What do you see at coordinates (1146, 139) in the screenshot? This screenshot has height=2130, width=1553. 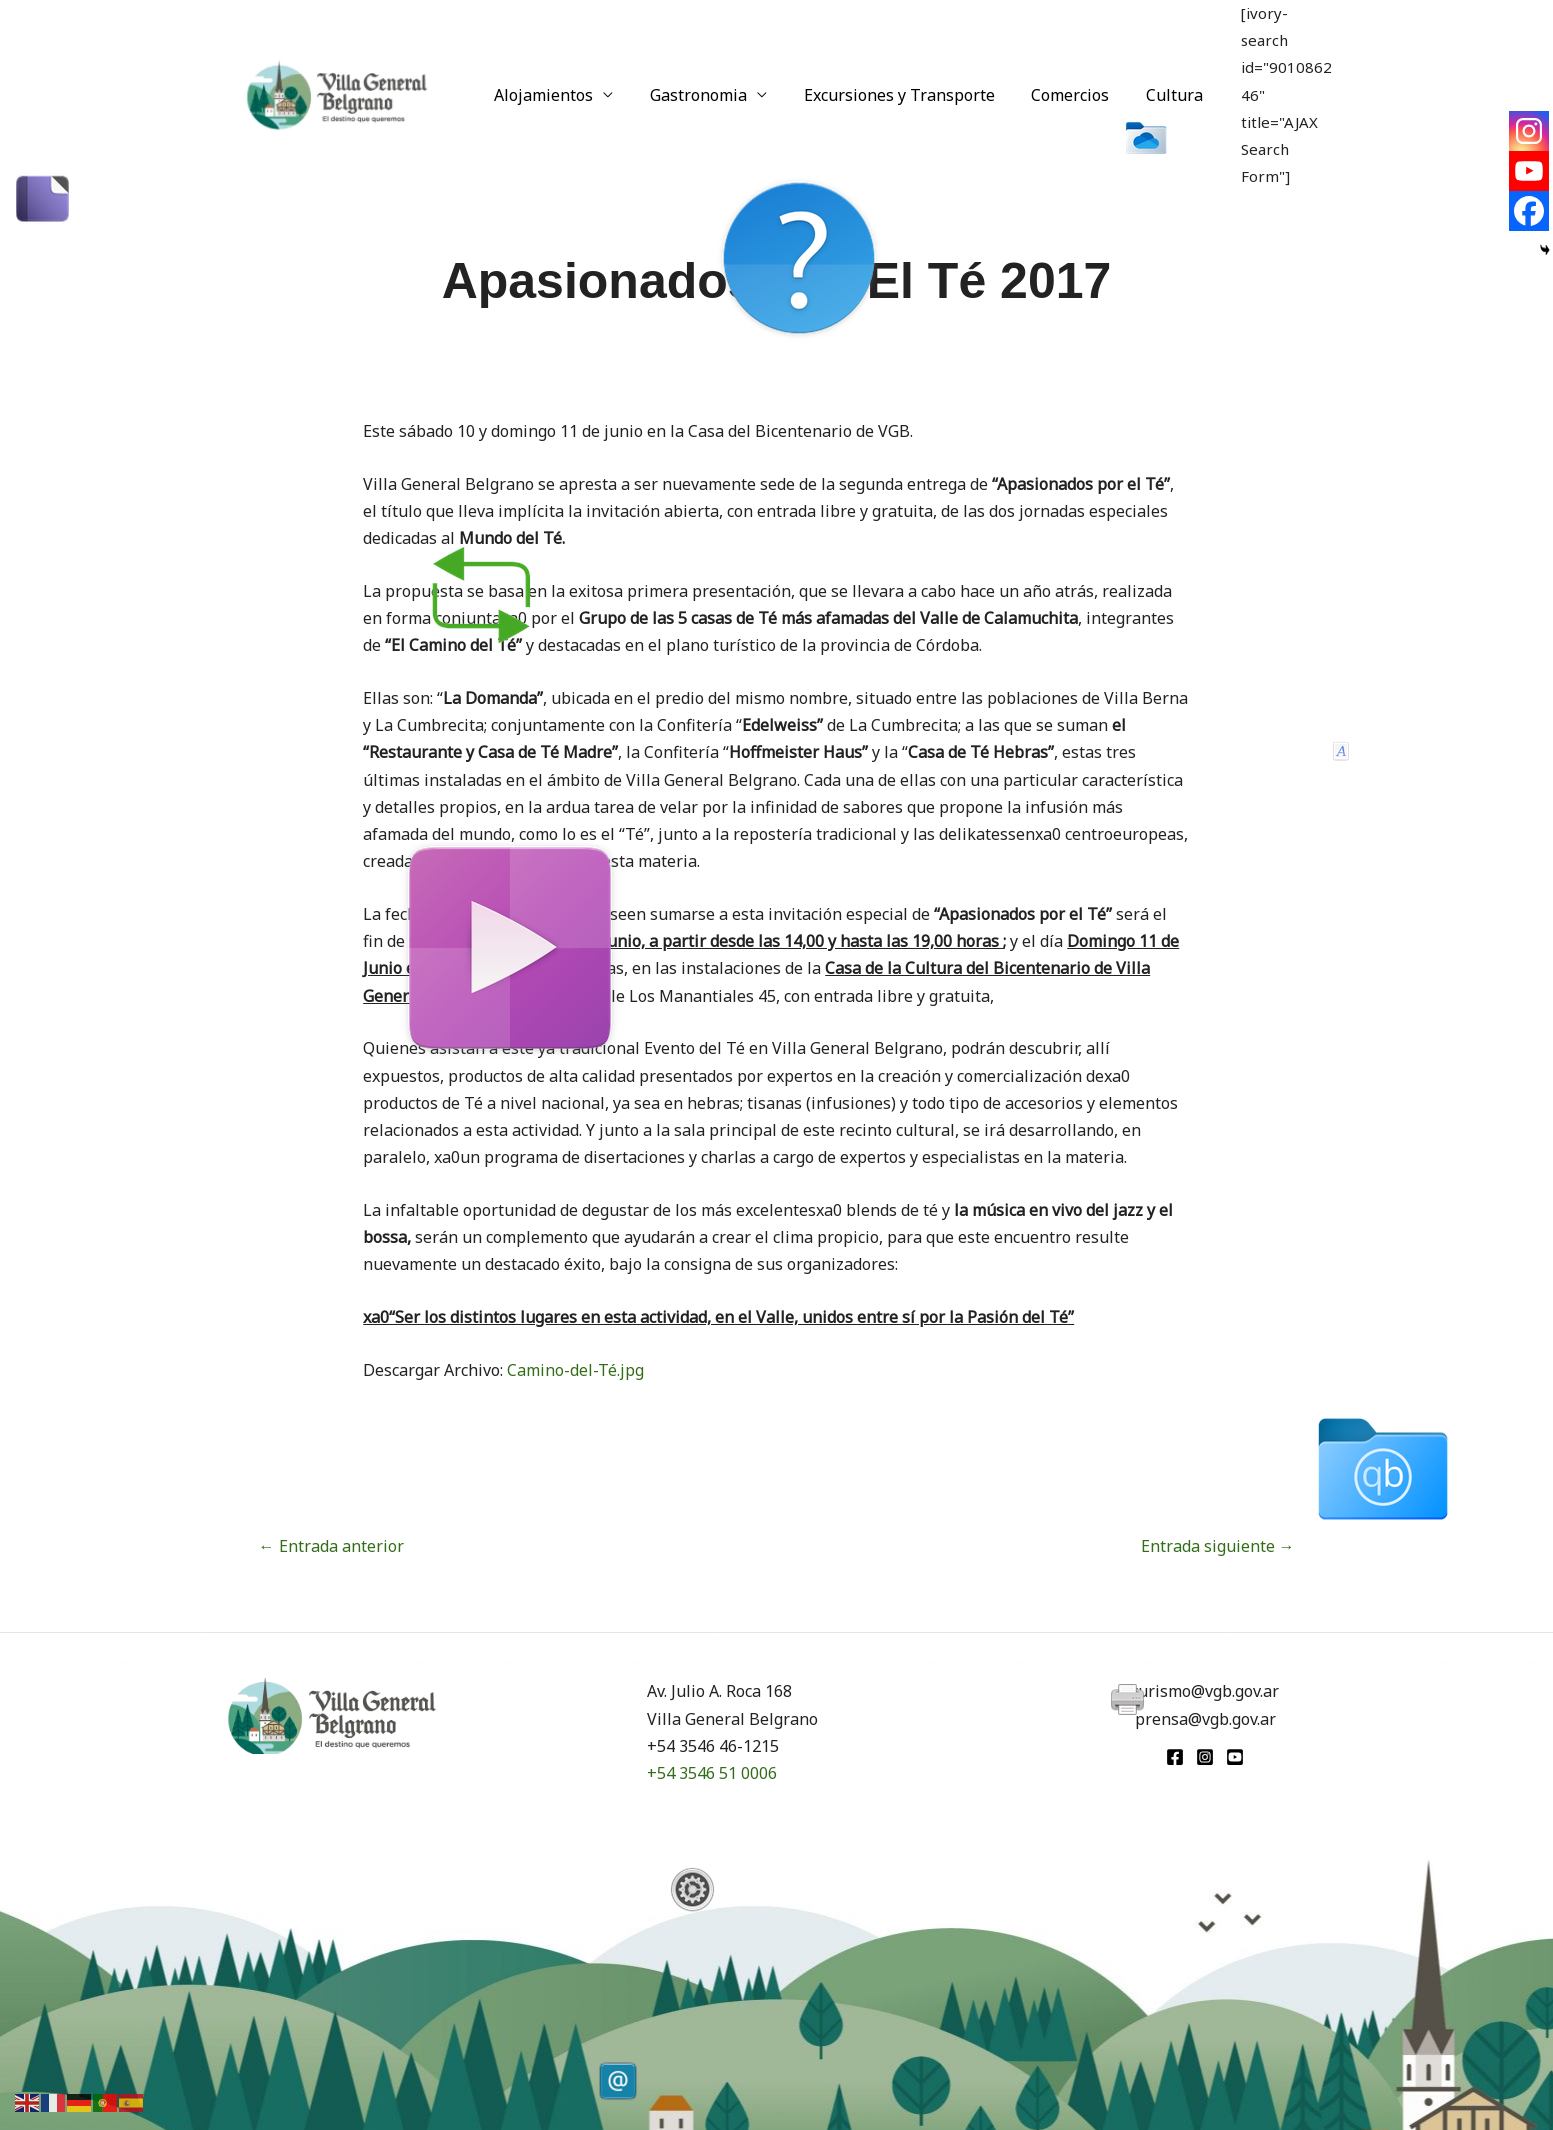 I see `open your OneDrive synced folder` at bounding box center [1146, 139].